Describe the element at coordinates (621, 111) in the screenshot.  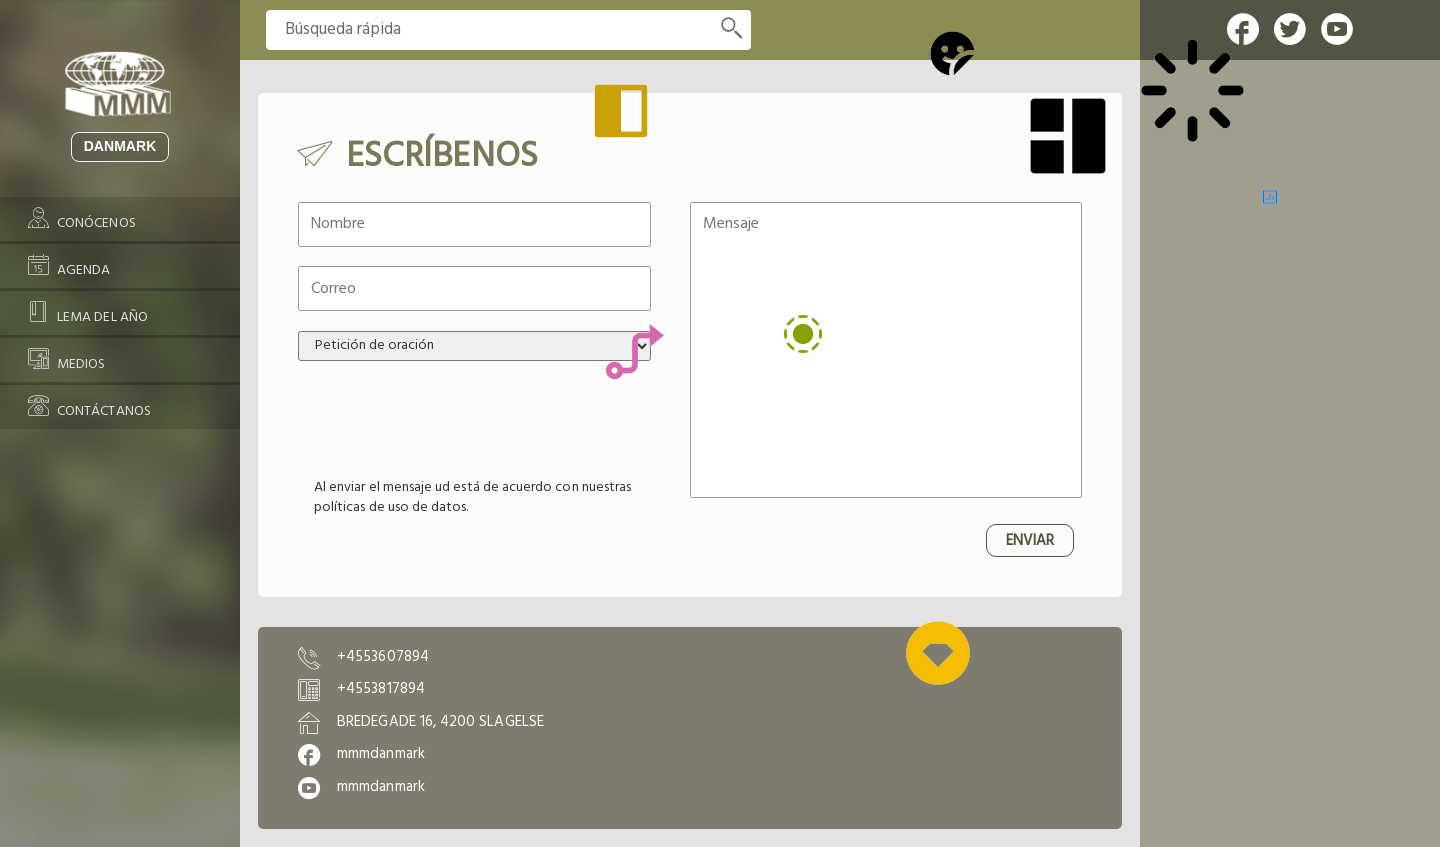
I see `switch to column layout view` at that location.